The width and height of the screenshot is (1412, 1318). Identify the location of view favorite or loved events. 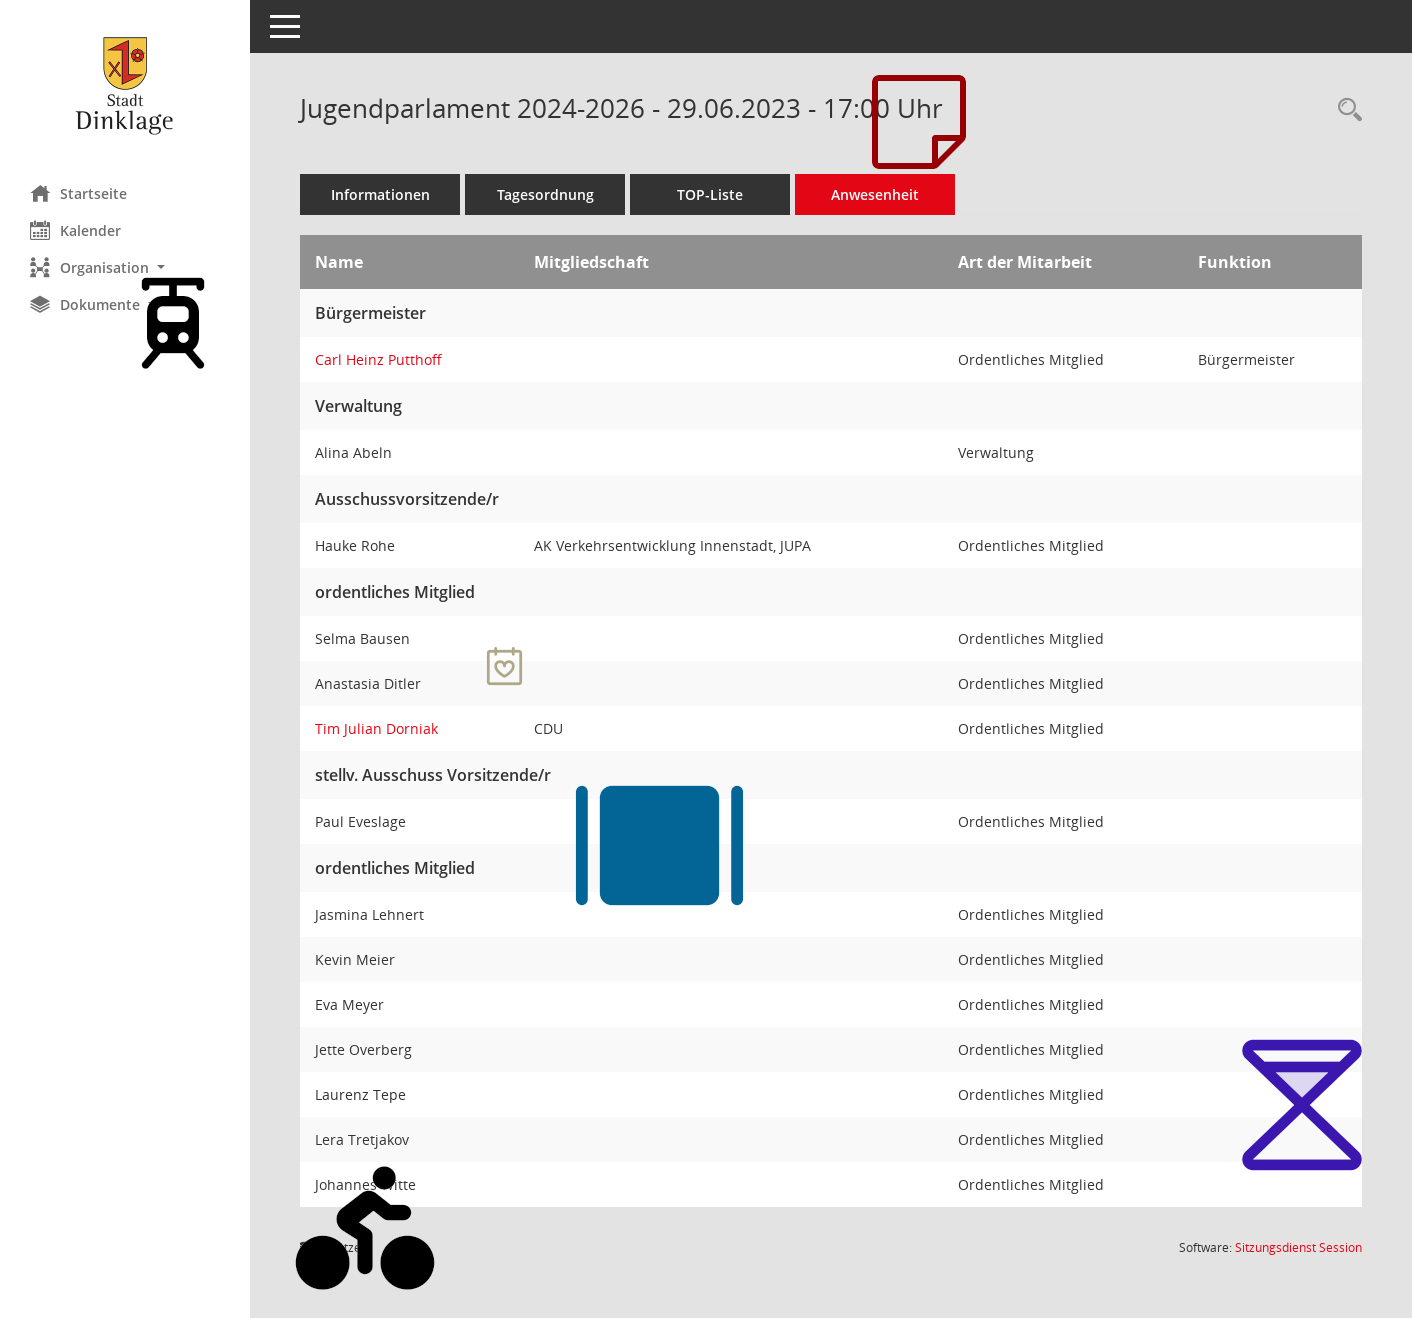
(504, 667).